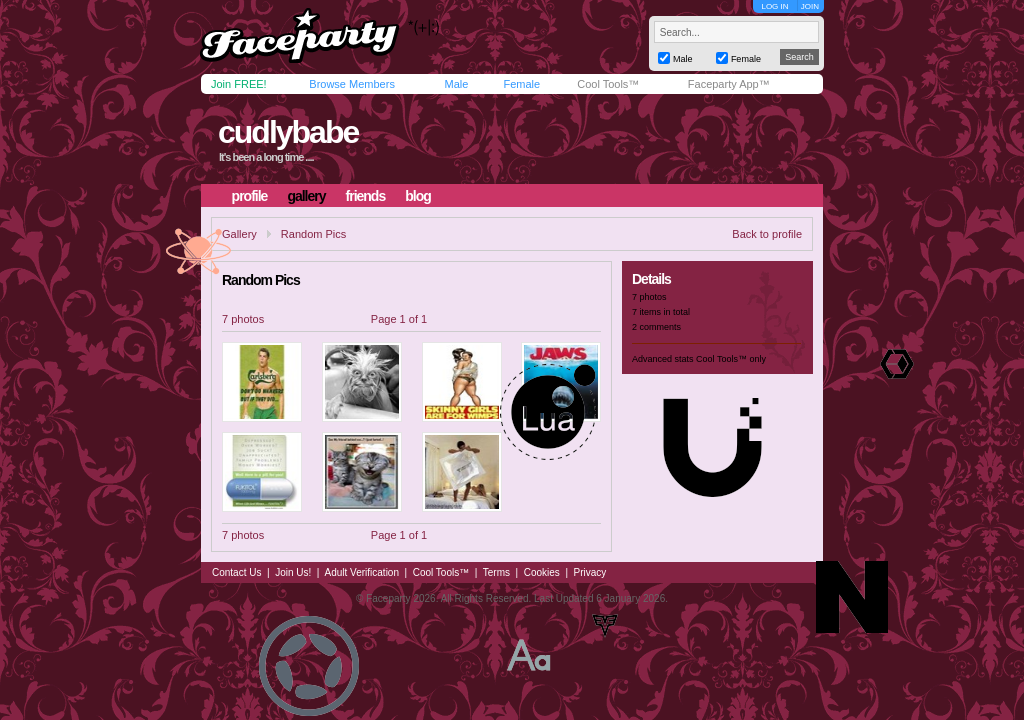 This screenshot has width=1024, height=720. Describe the element at coordinates (712, 447) in the screenshot. I see `ubiquiti networks company logo` at that location.